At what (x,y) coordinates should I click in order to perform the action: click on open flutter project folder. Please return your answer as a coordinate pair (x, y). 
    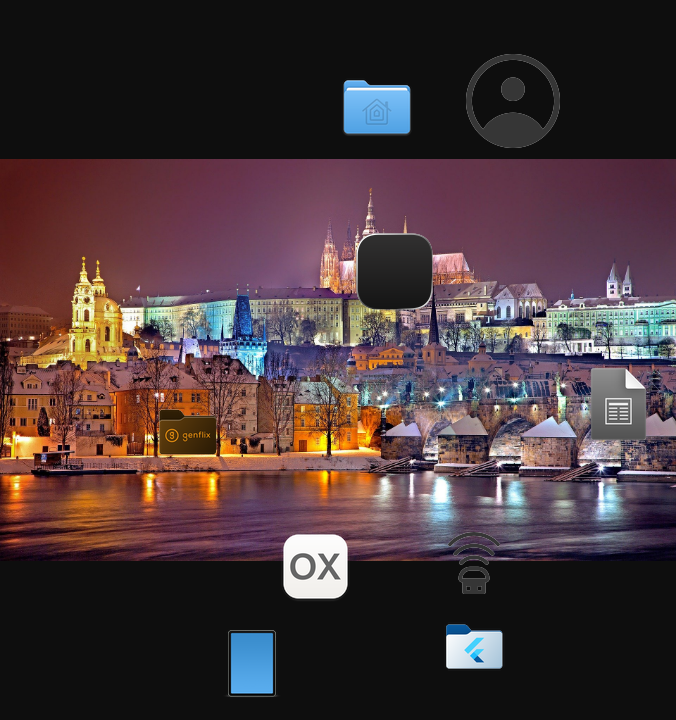
    Looking at the image, I should click on (474, 648).